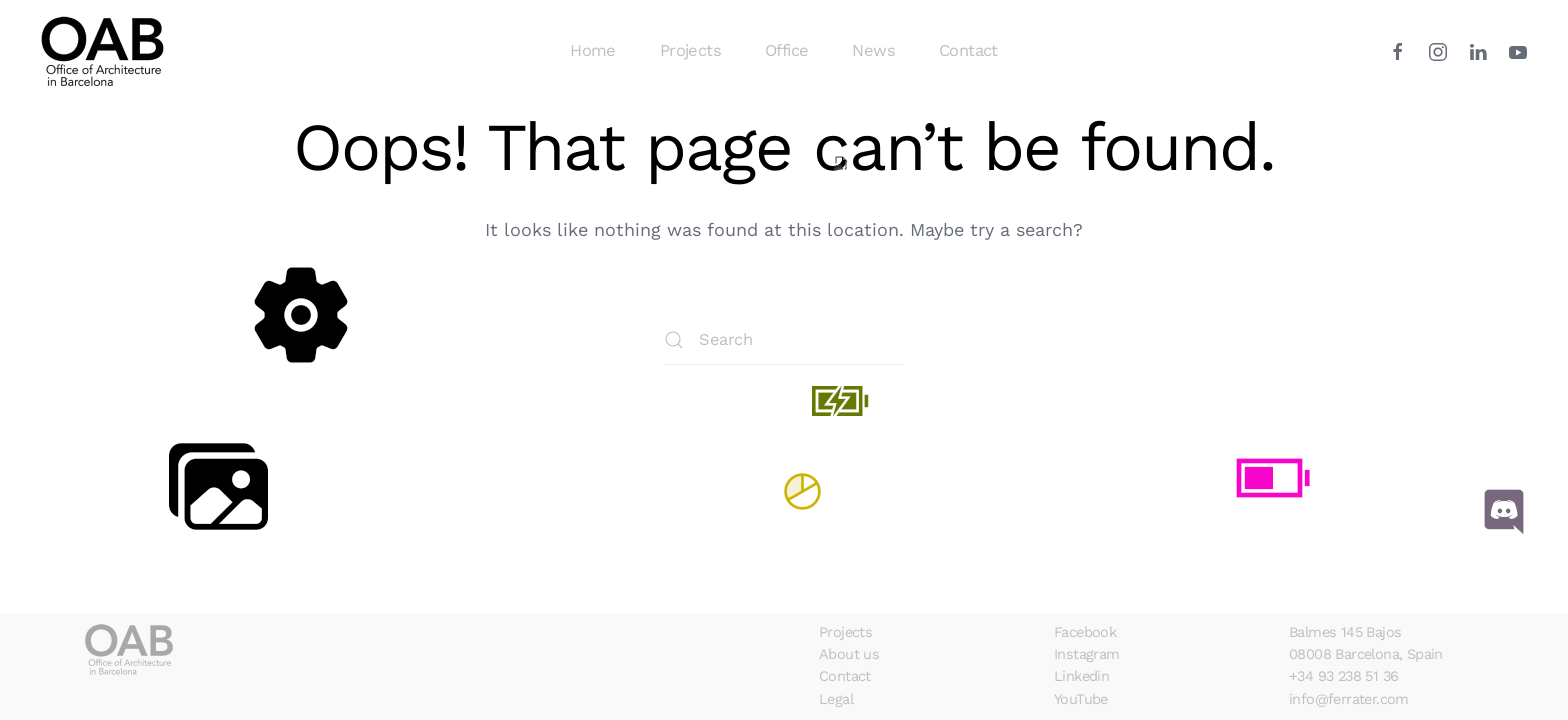  I want to click on open settings menu, so click(301, 315).